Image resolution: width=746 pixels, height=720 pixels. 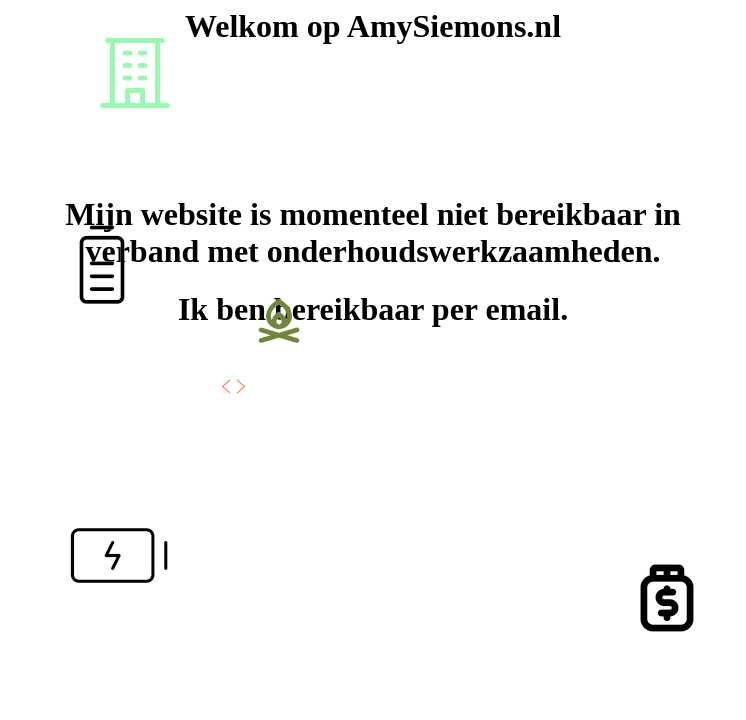 I want to click on view company or business information, so click(x=135, y=73).